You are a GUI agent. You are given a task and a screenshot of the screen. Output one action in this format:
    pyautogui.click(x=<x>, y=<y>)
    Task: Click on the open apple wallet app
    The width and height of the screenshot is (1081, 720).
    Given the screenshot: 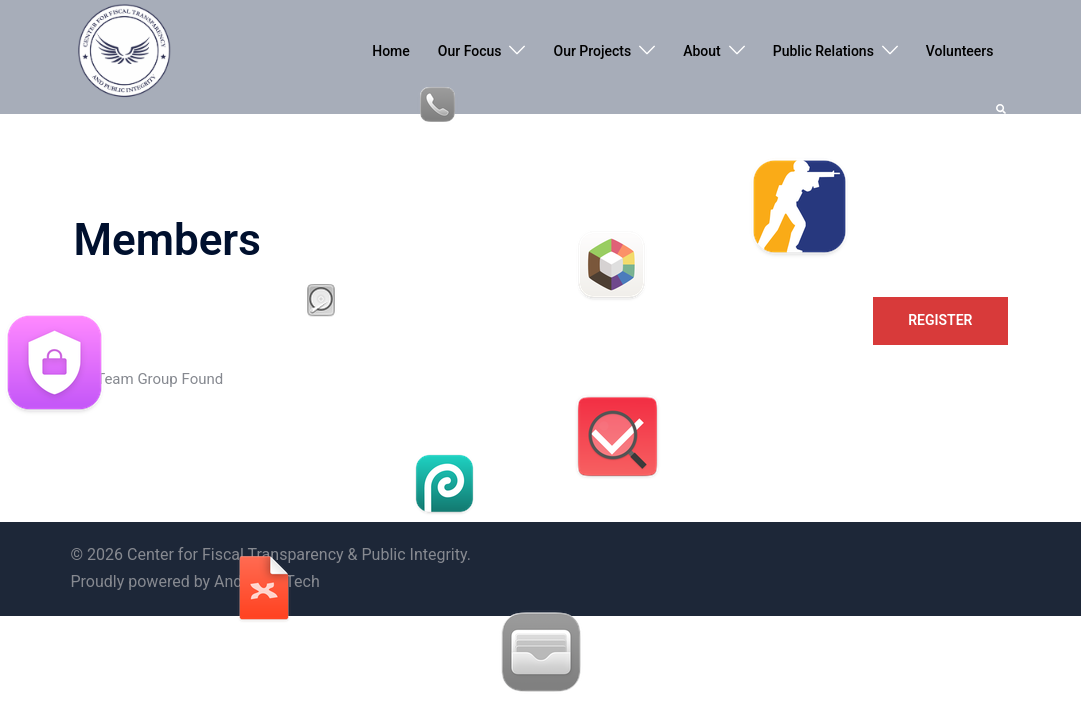 What is the action you would take?
    pyautogui.click(x=541, y=652)
    